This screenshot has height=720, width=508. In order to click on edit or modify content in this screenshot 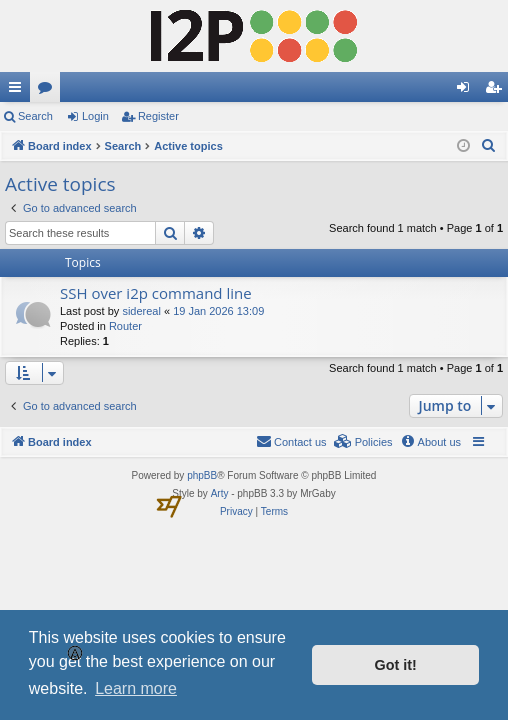, I will do `click(75, 653)`.